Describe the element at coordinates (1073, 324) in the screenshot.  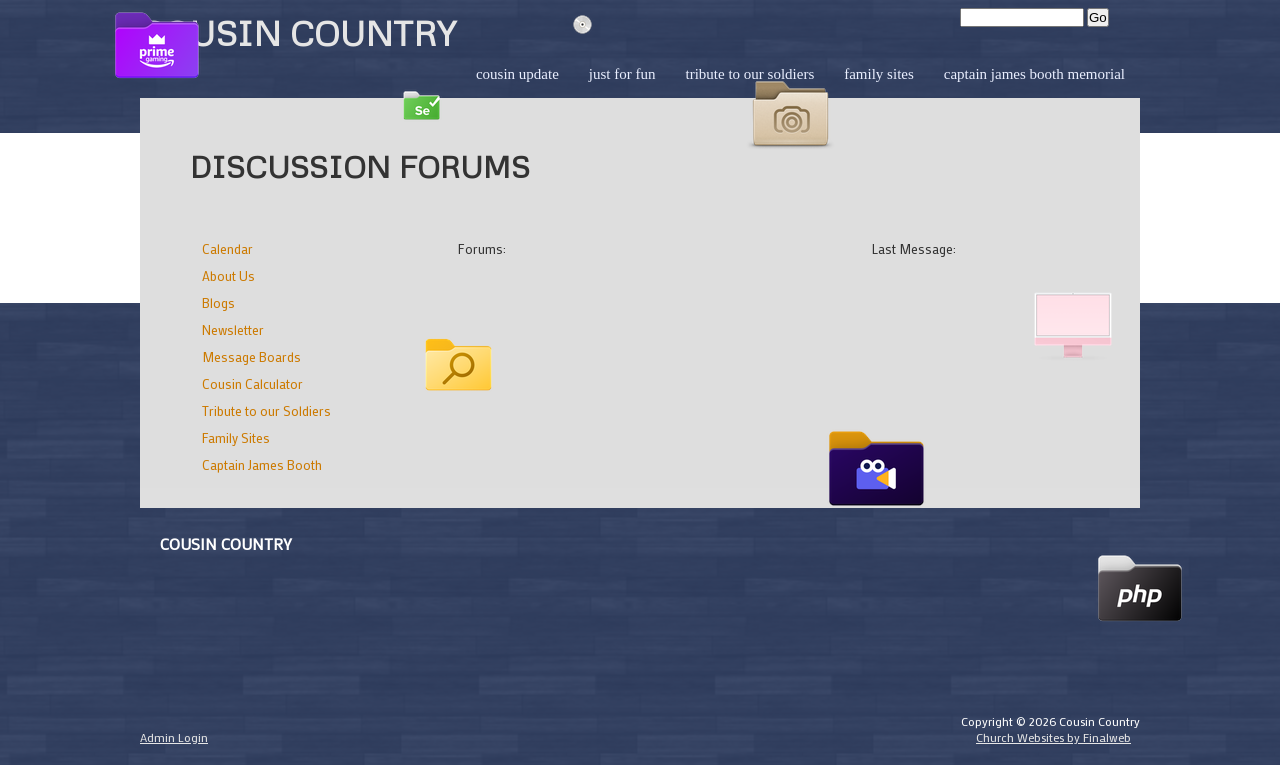
I see `indicates this mac in system preferences or finder` at that location.